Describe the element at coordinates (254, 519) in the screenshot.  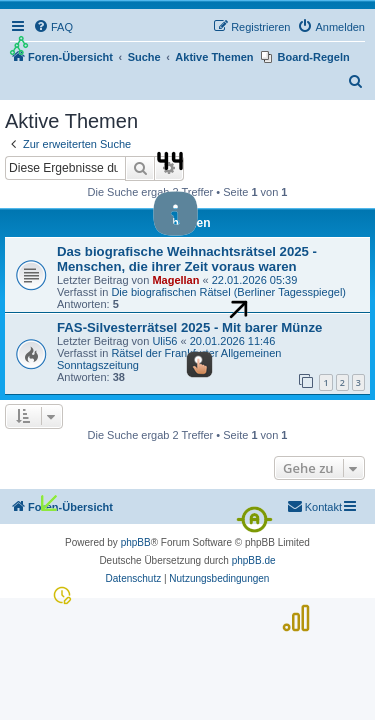
I see `ammeter symbol for circuit diagrams` at that location.